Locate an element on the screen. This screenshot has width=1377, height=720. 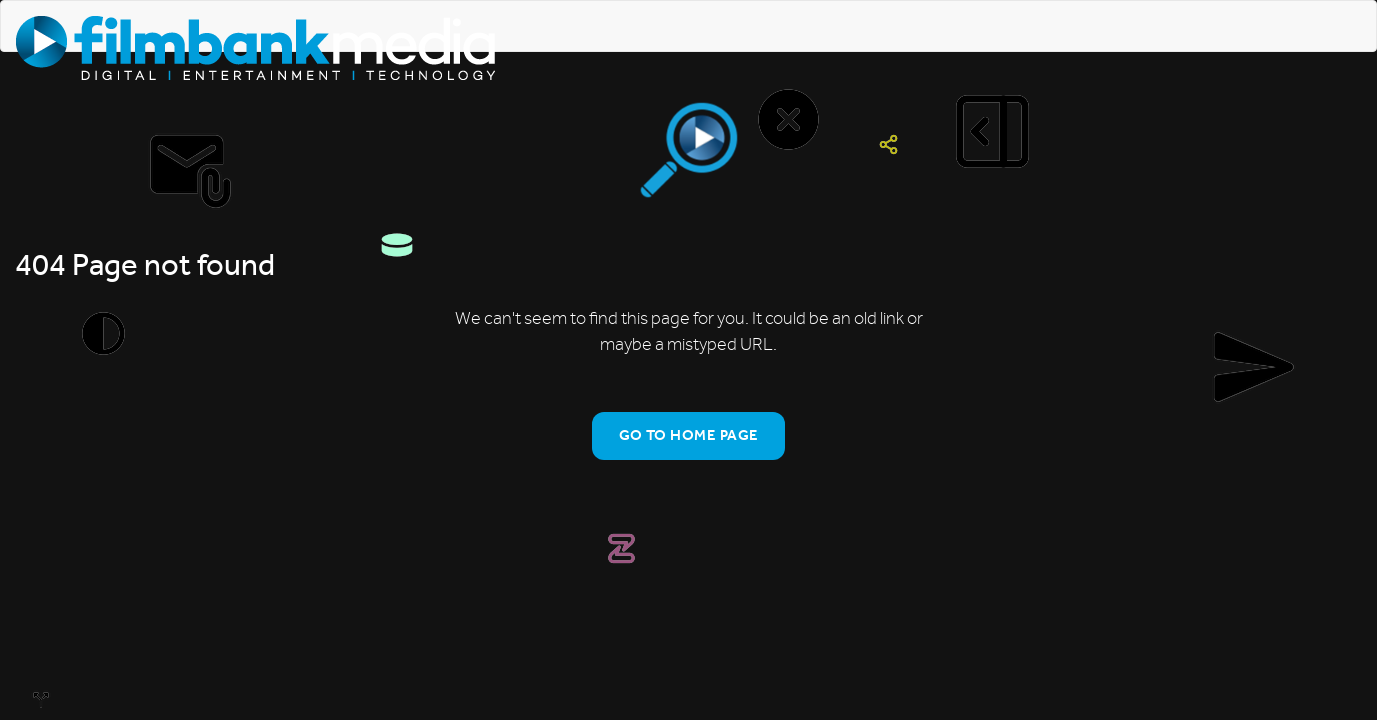
hockey or ice sports category is located at coordinates (397, 245).